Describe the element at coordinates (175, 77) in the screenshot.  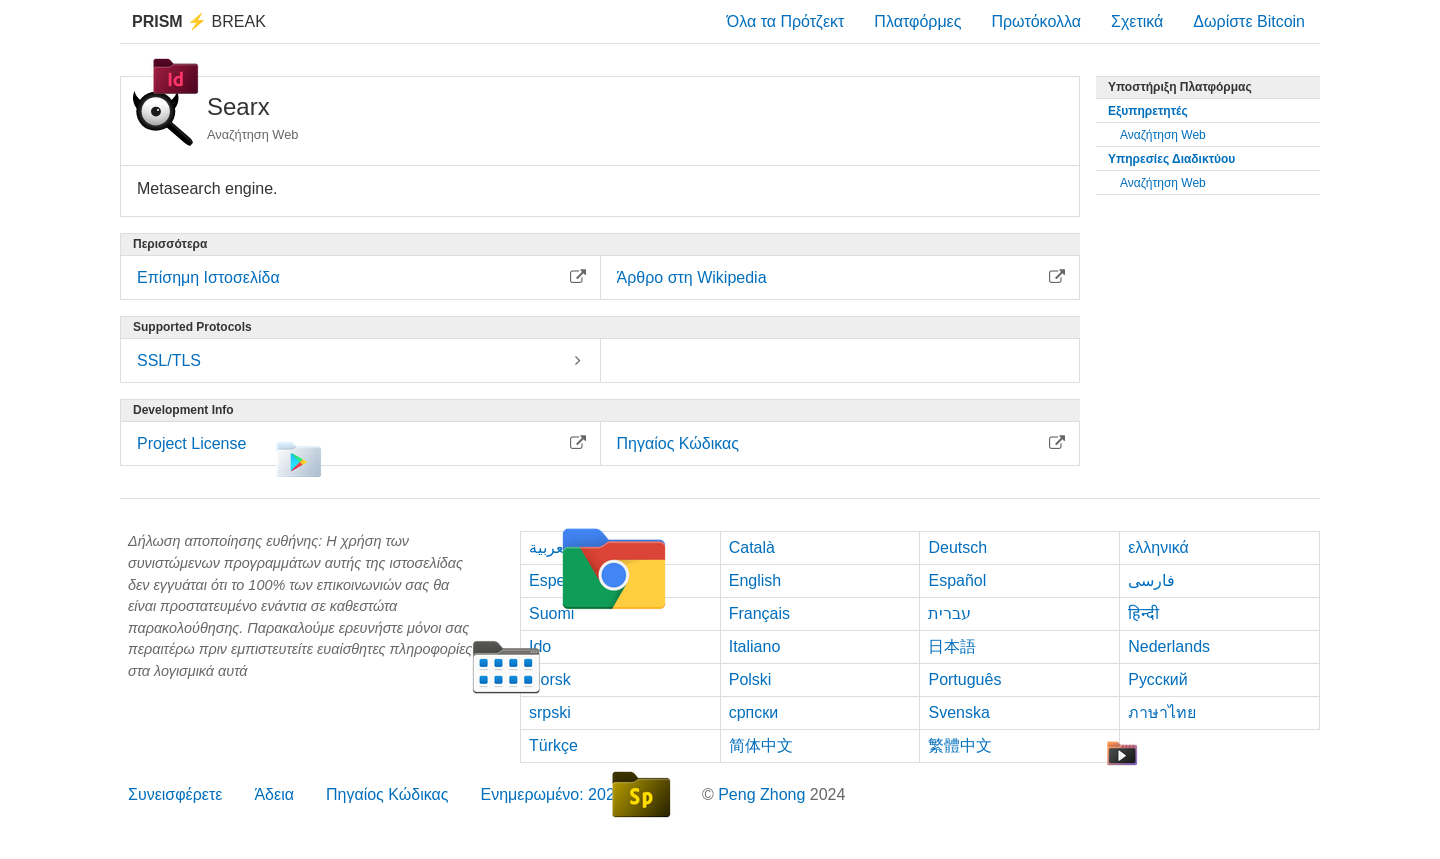
I see `folder containing Adobe InDesign project files` at that location.